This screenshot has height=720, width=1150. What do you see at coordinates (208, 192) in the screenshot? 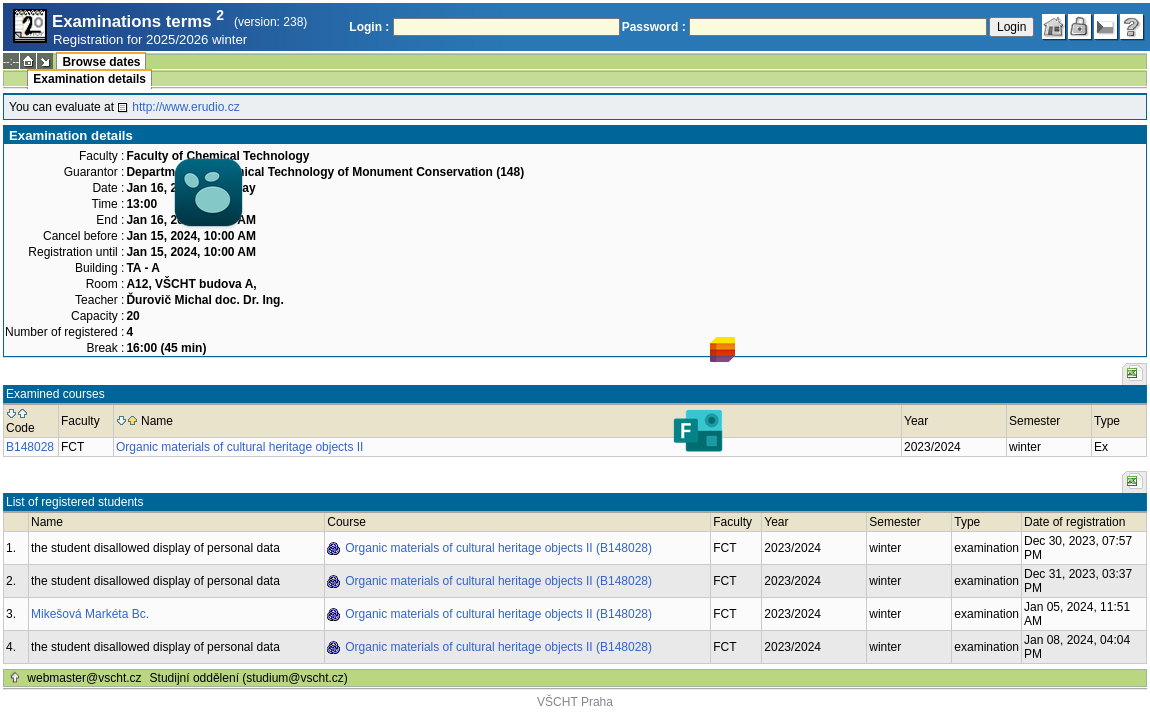
I see `open logseq app` at bounding box center [208, 192].